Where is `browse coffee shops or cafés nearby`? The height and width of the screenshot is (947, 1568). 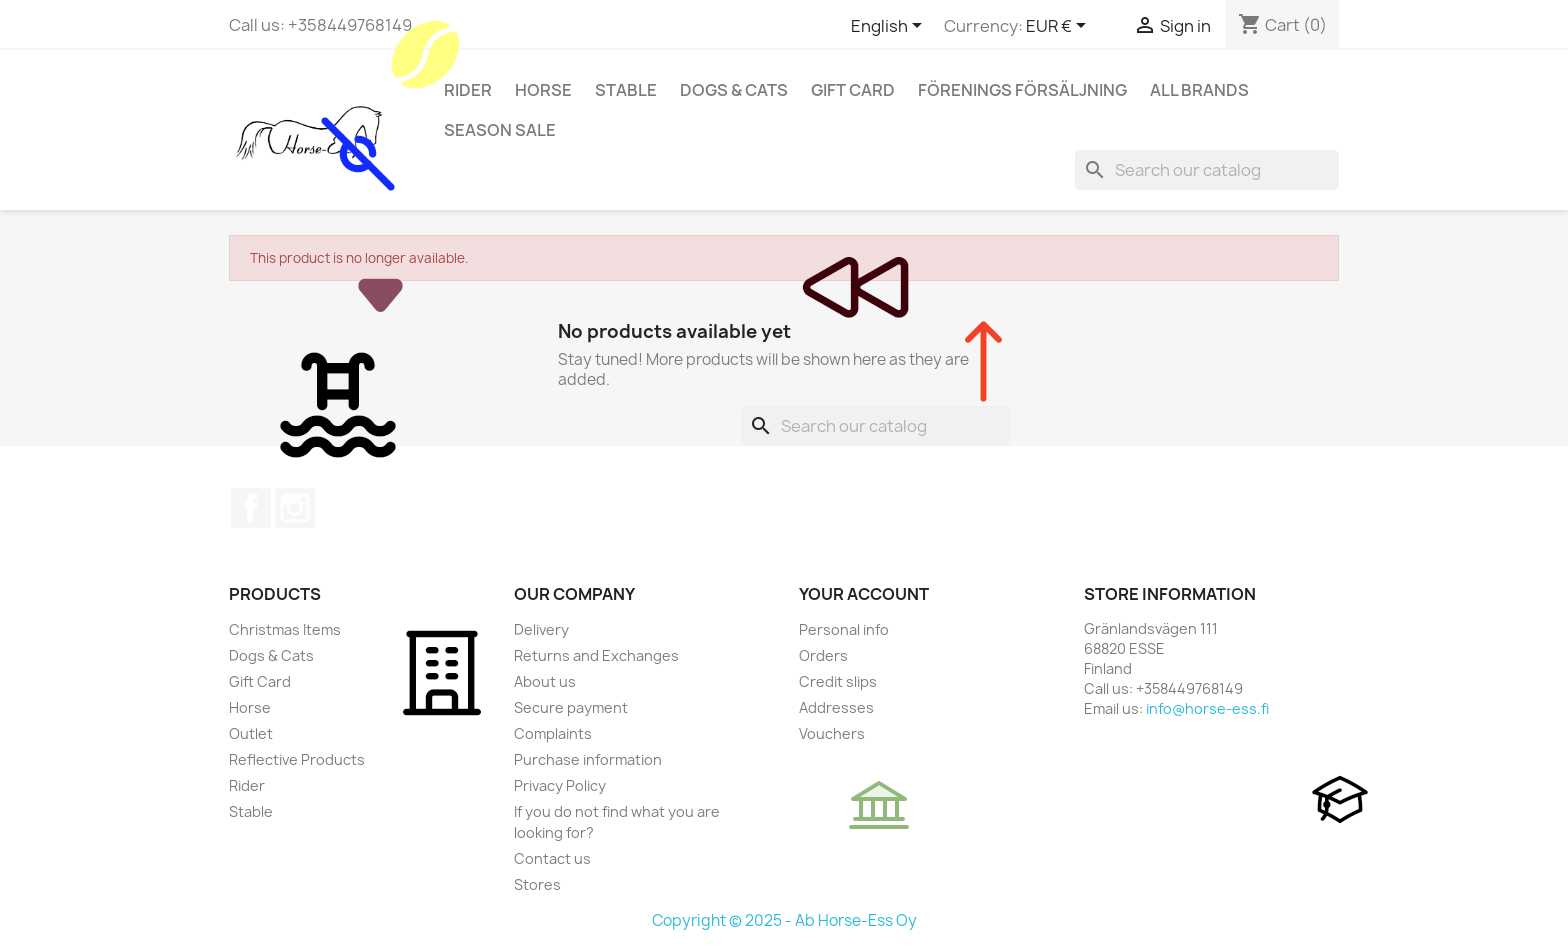
browse coffee shops or cafés nearby is located at coordinates (425, 54).